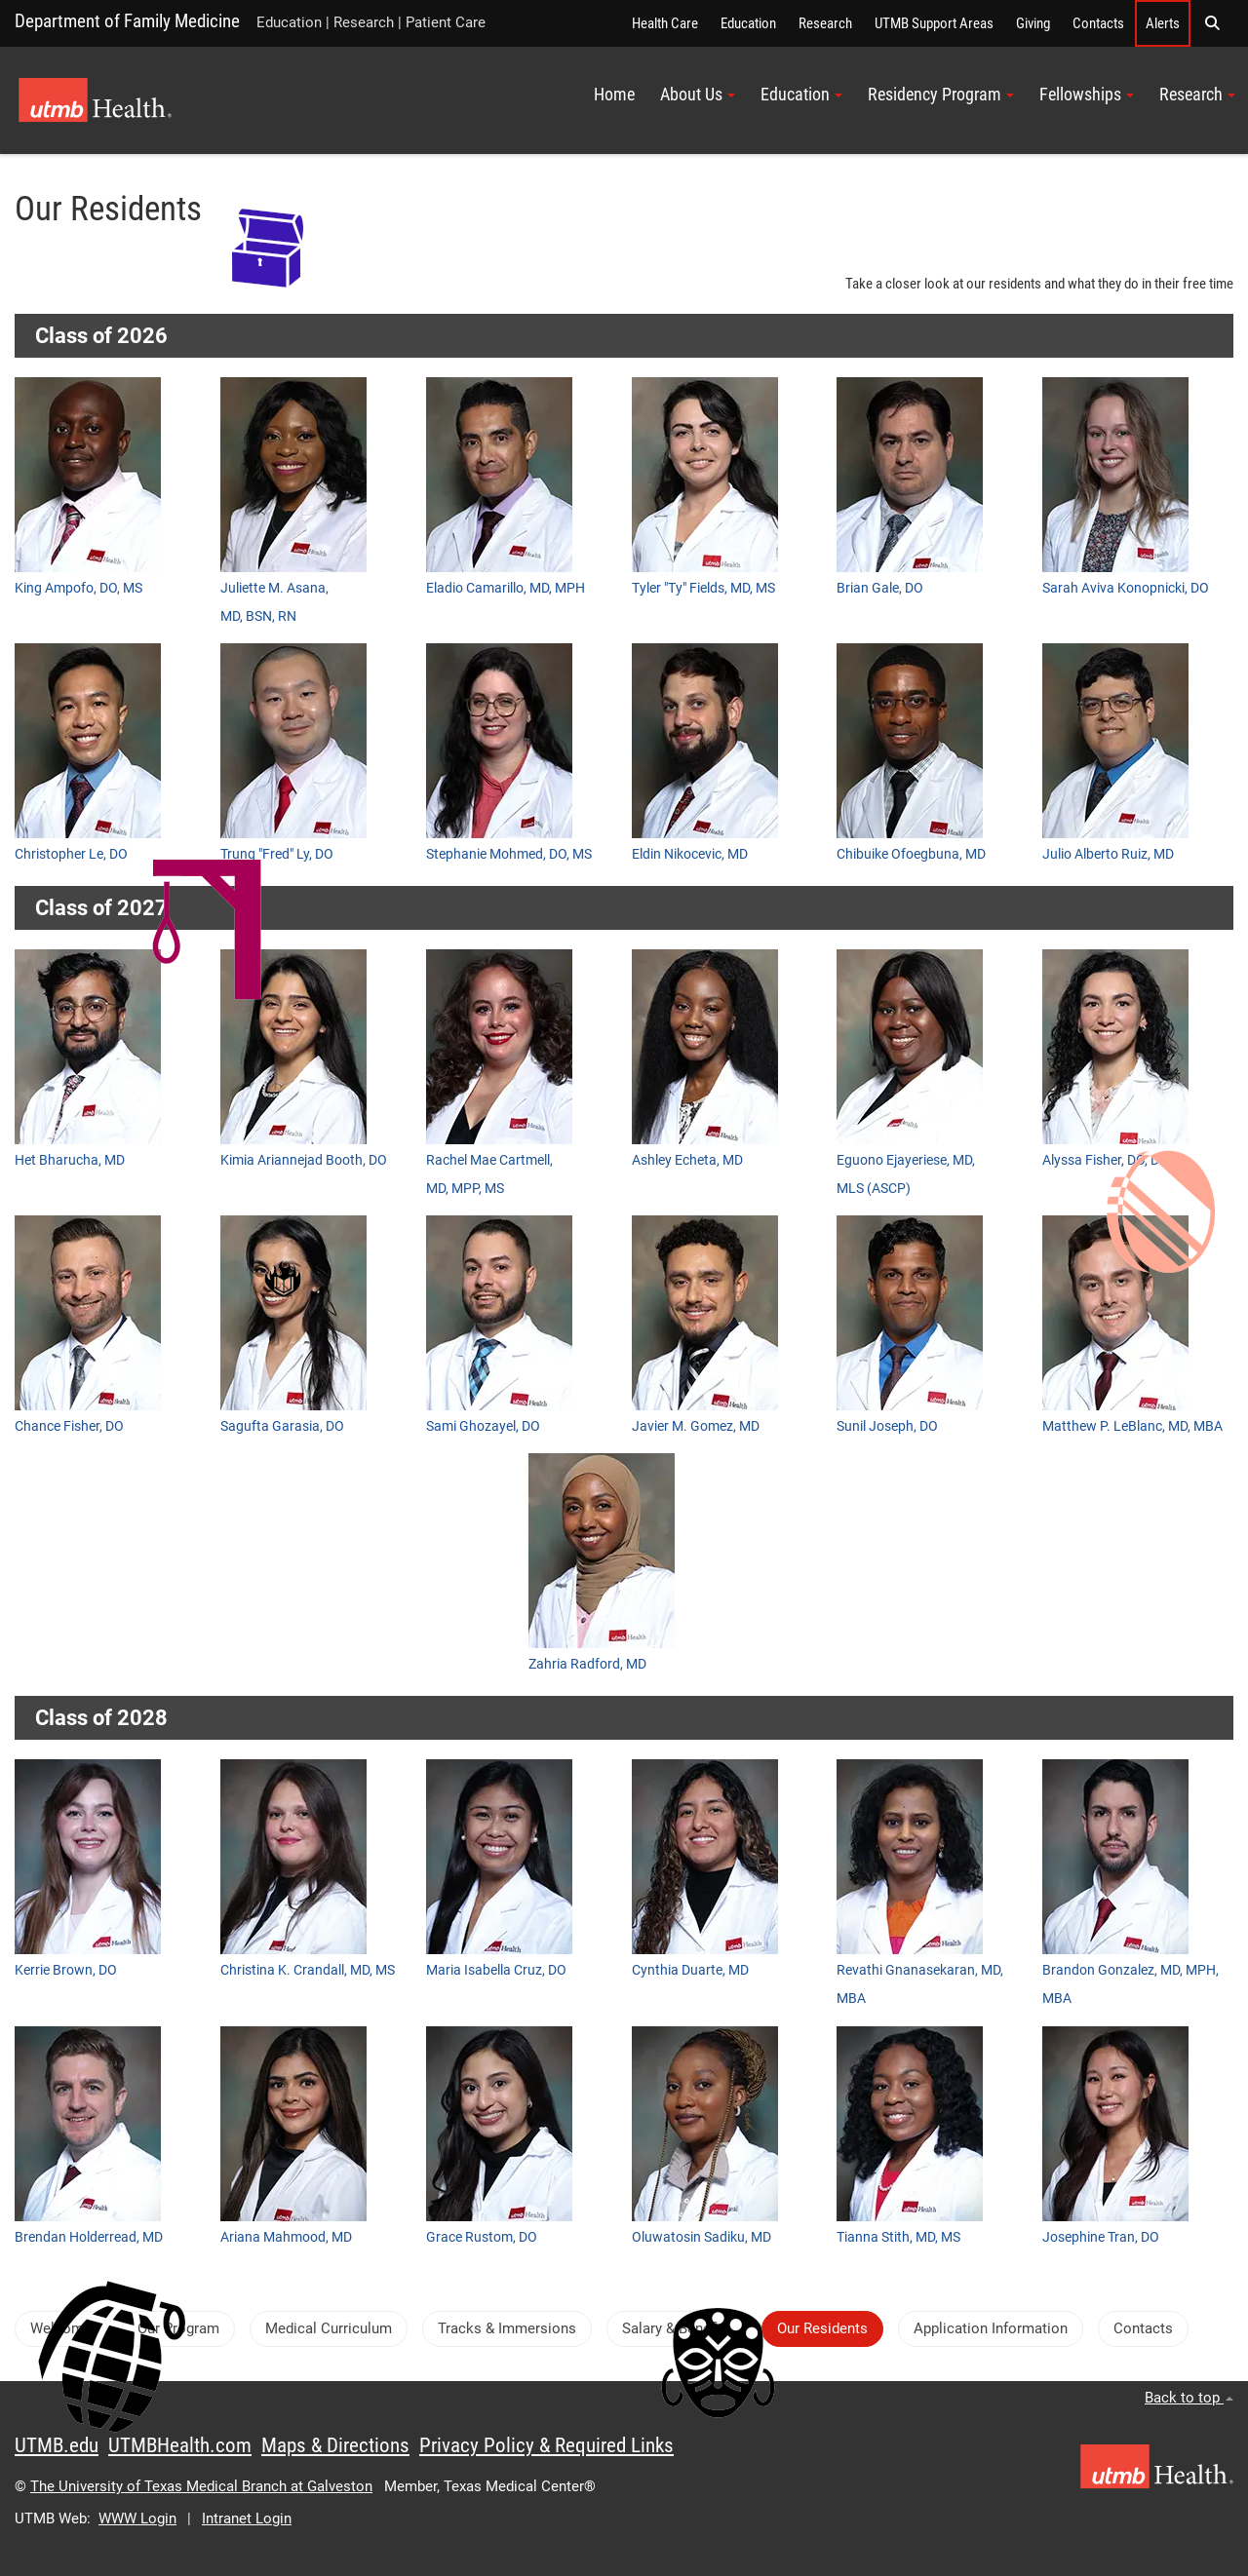 The height and width of the screenshot is (2576, 1248). I want to click on select grenade weapon or explosive item, so click(108, 2356).